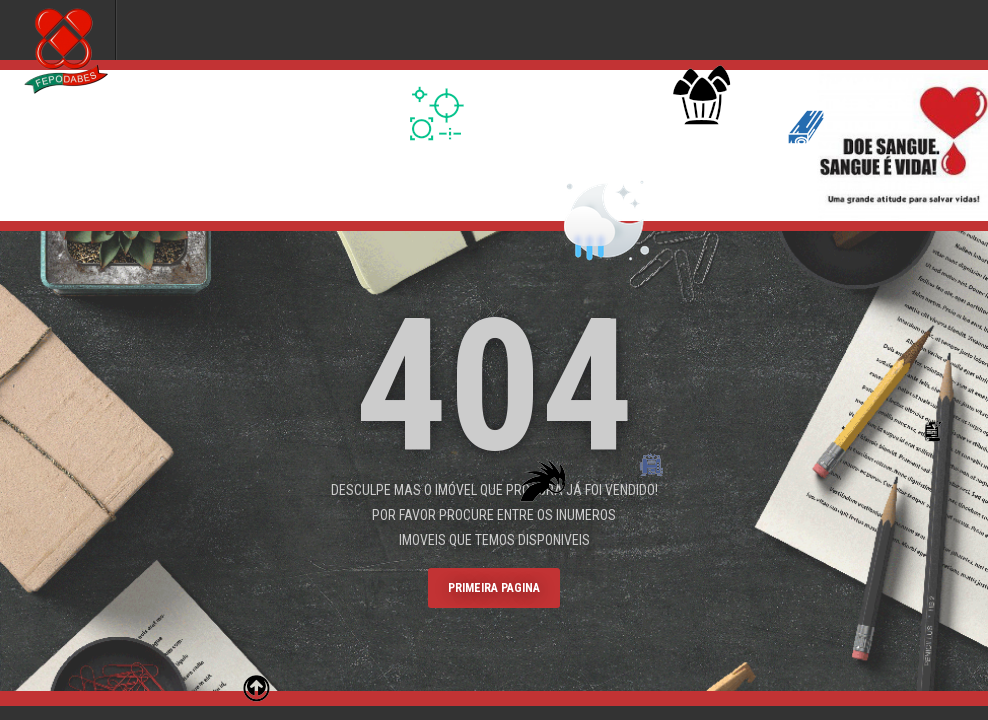  Describe the element at coordinates (701, 94) in the screenshot. I see `access foraging or nature-related content` at that location.